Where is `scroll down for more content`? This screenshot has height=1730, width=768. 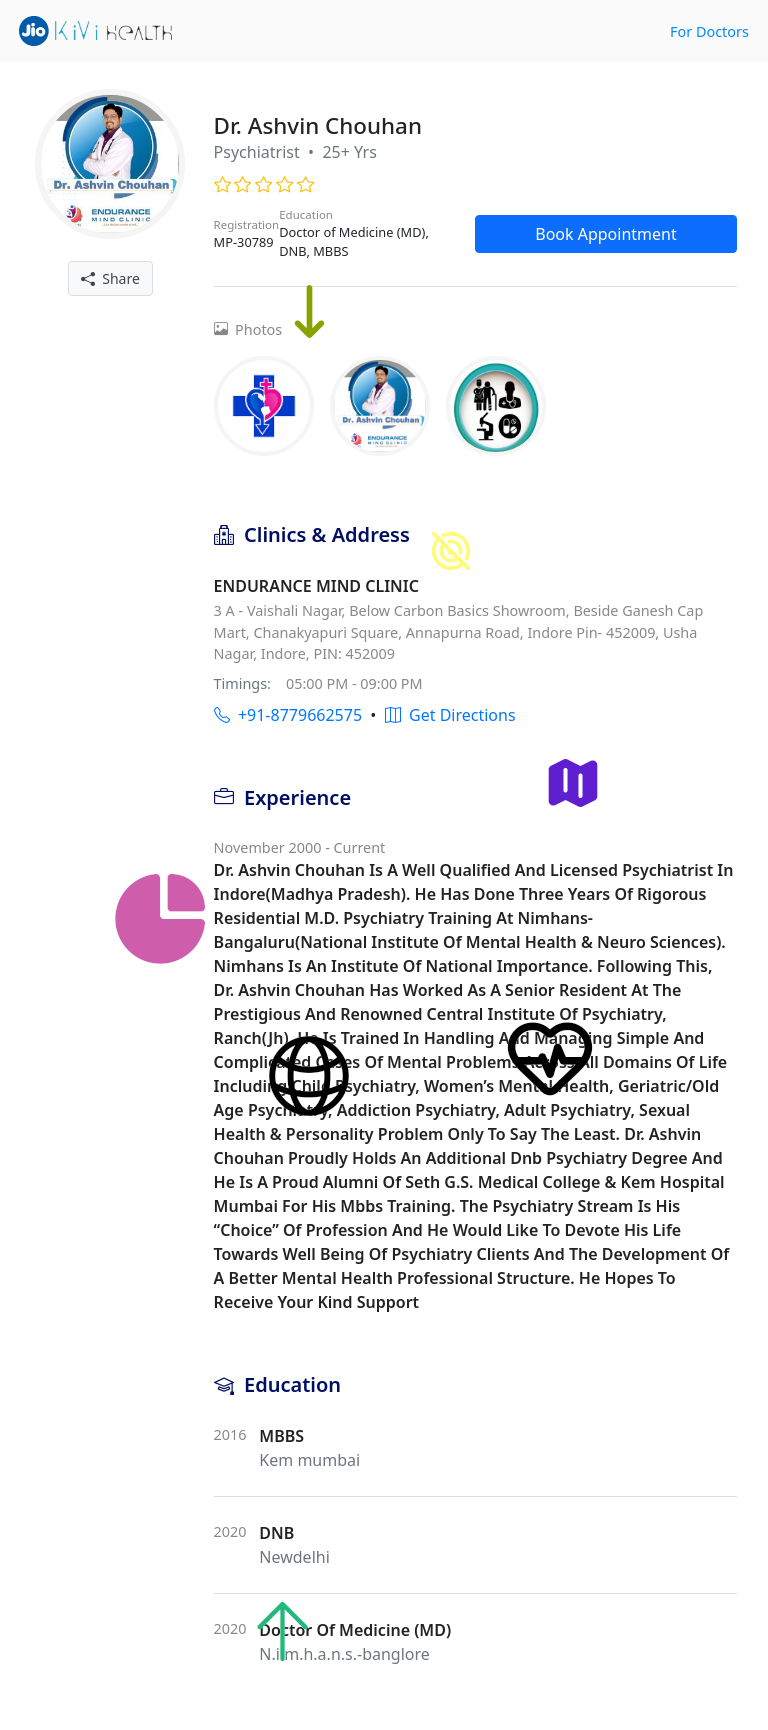
scroll down for more content is located at coordinates (309, 311).